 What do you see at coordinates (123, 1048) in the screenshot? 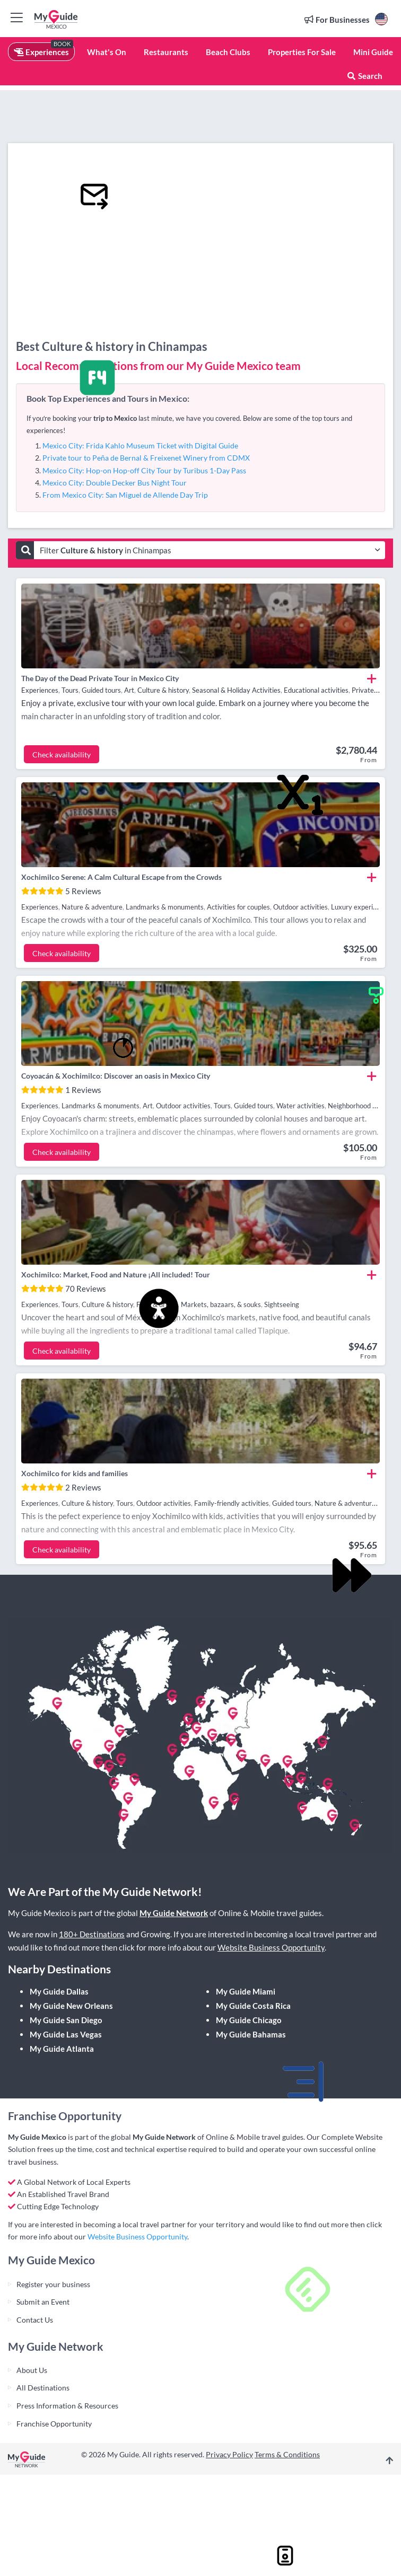
I see `indicates 10% progress or completion` at bounding box center [123, 1048].